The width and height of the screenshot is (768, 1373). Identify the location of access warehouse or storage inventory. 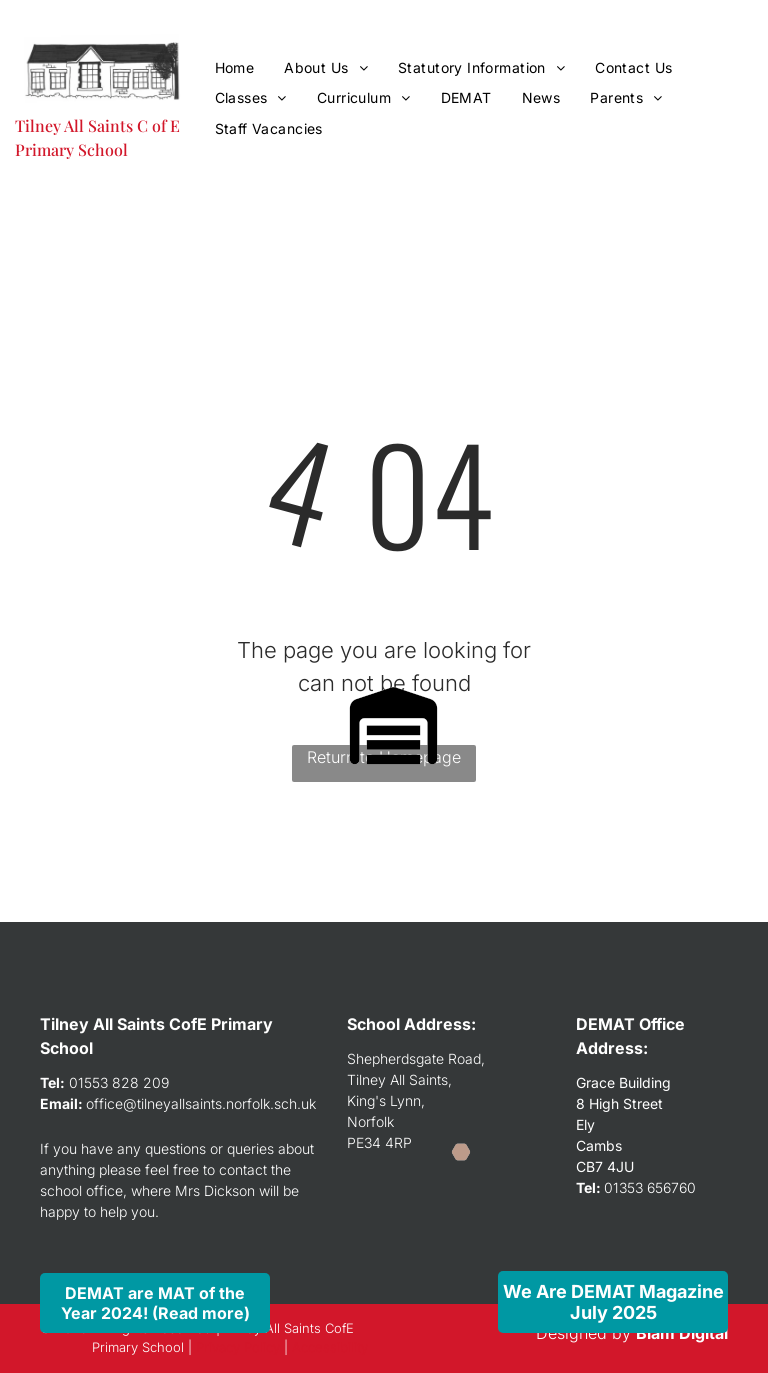
(393, 725).